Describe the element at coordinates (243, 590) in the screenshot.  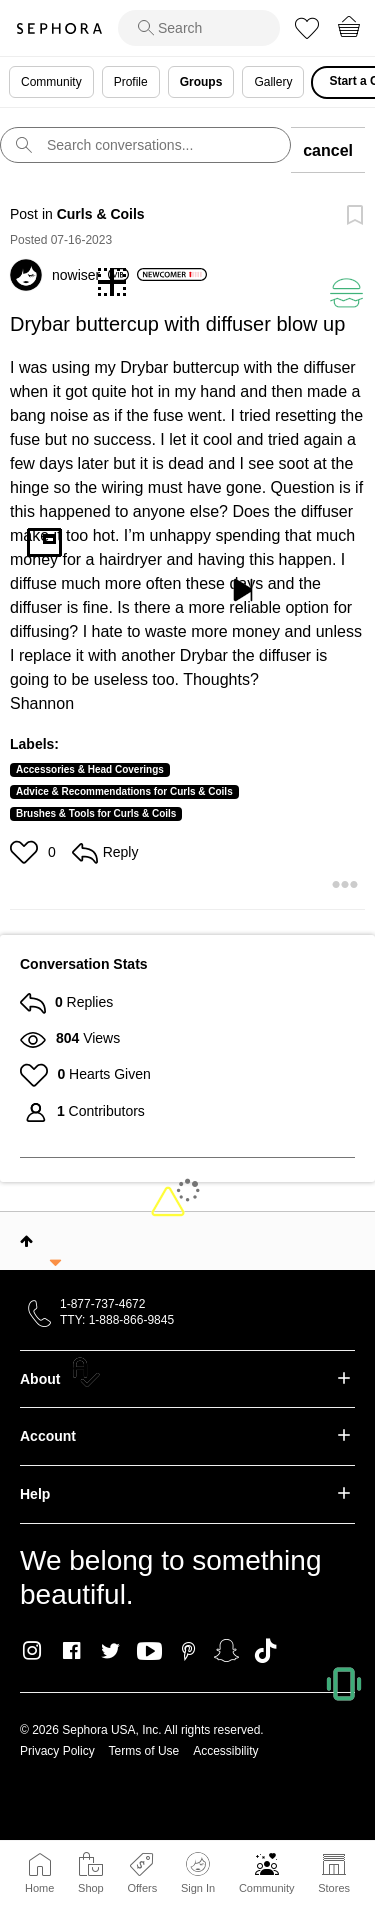
I see `skip to the next track` at that location.